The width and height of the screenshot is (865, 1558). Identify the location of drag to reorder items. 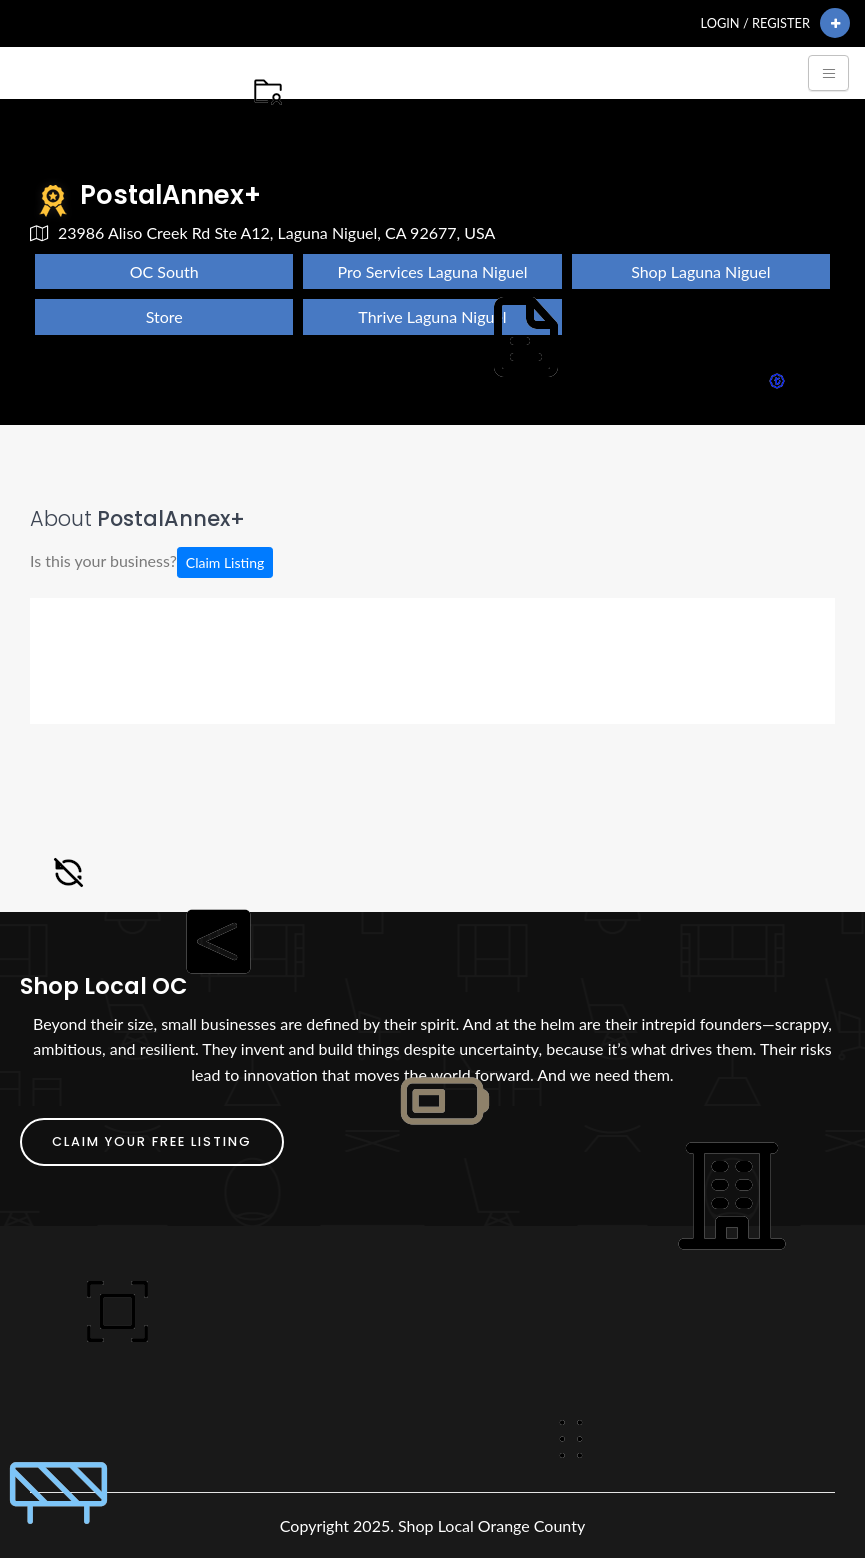
(571, 1439).